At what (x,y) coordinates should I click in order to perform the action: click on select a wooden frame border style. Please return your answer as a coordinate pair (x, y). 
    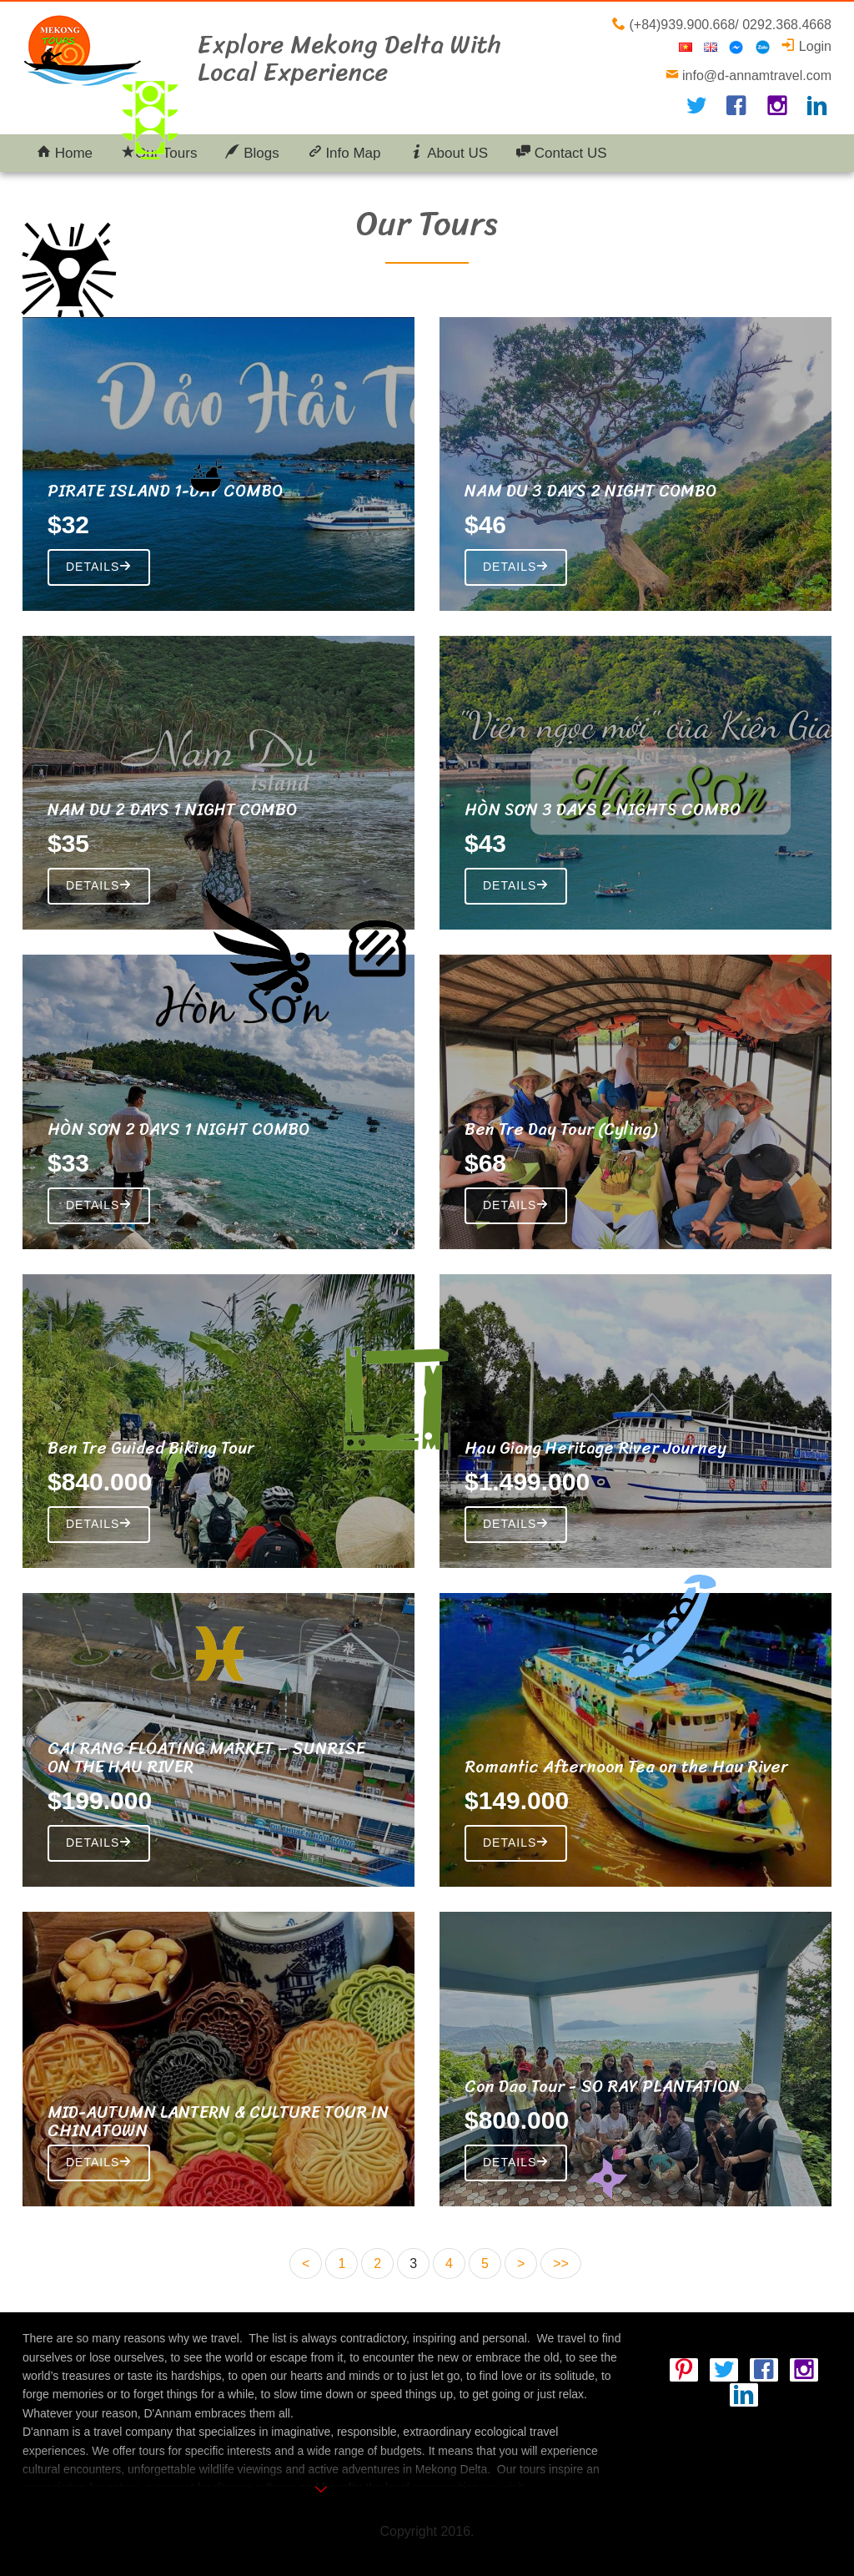
    Looking at the image, I should click on (396, 1399).